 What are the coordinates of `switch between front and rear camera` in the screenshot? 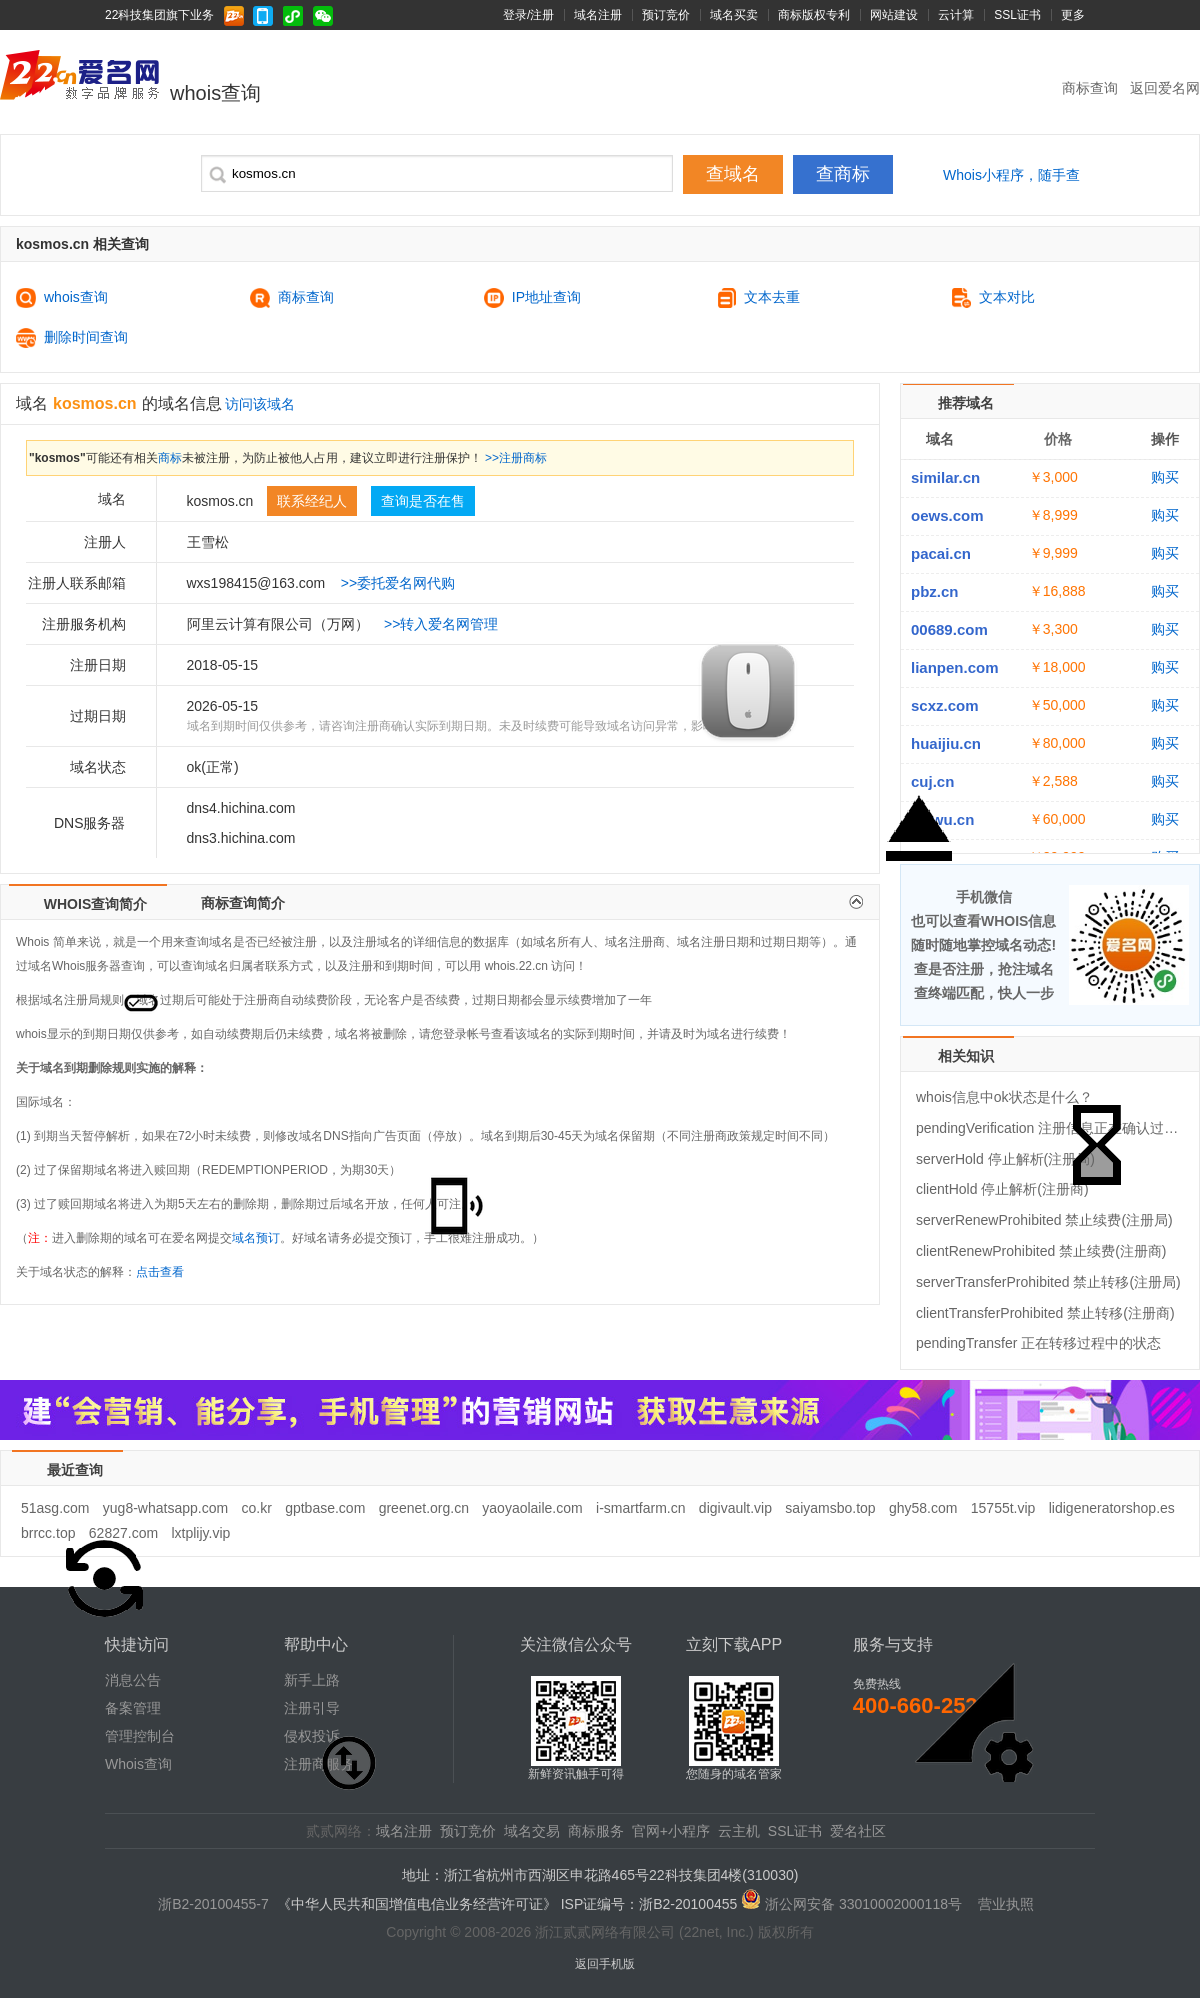 It's located at (104, 1578).